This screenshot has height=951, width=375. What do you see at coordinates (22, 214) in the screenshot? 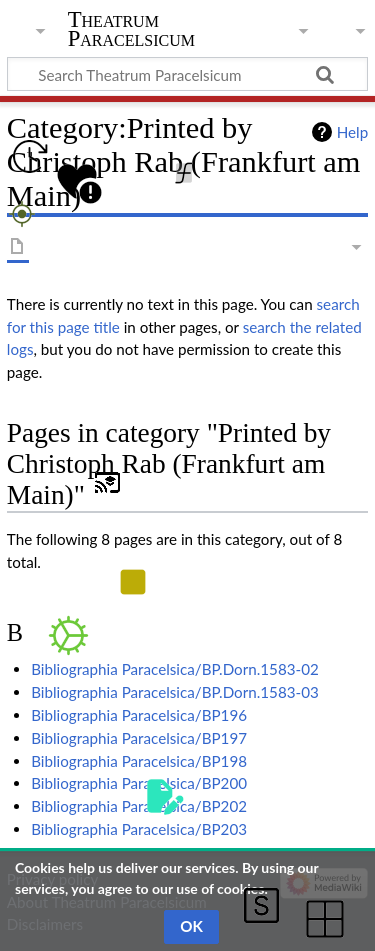
I see `lock onto current GPS location` at bounding box center [22, 214].